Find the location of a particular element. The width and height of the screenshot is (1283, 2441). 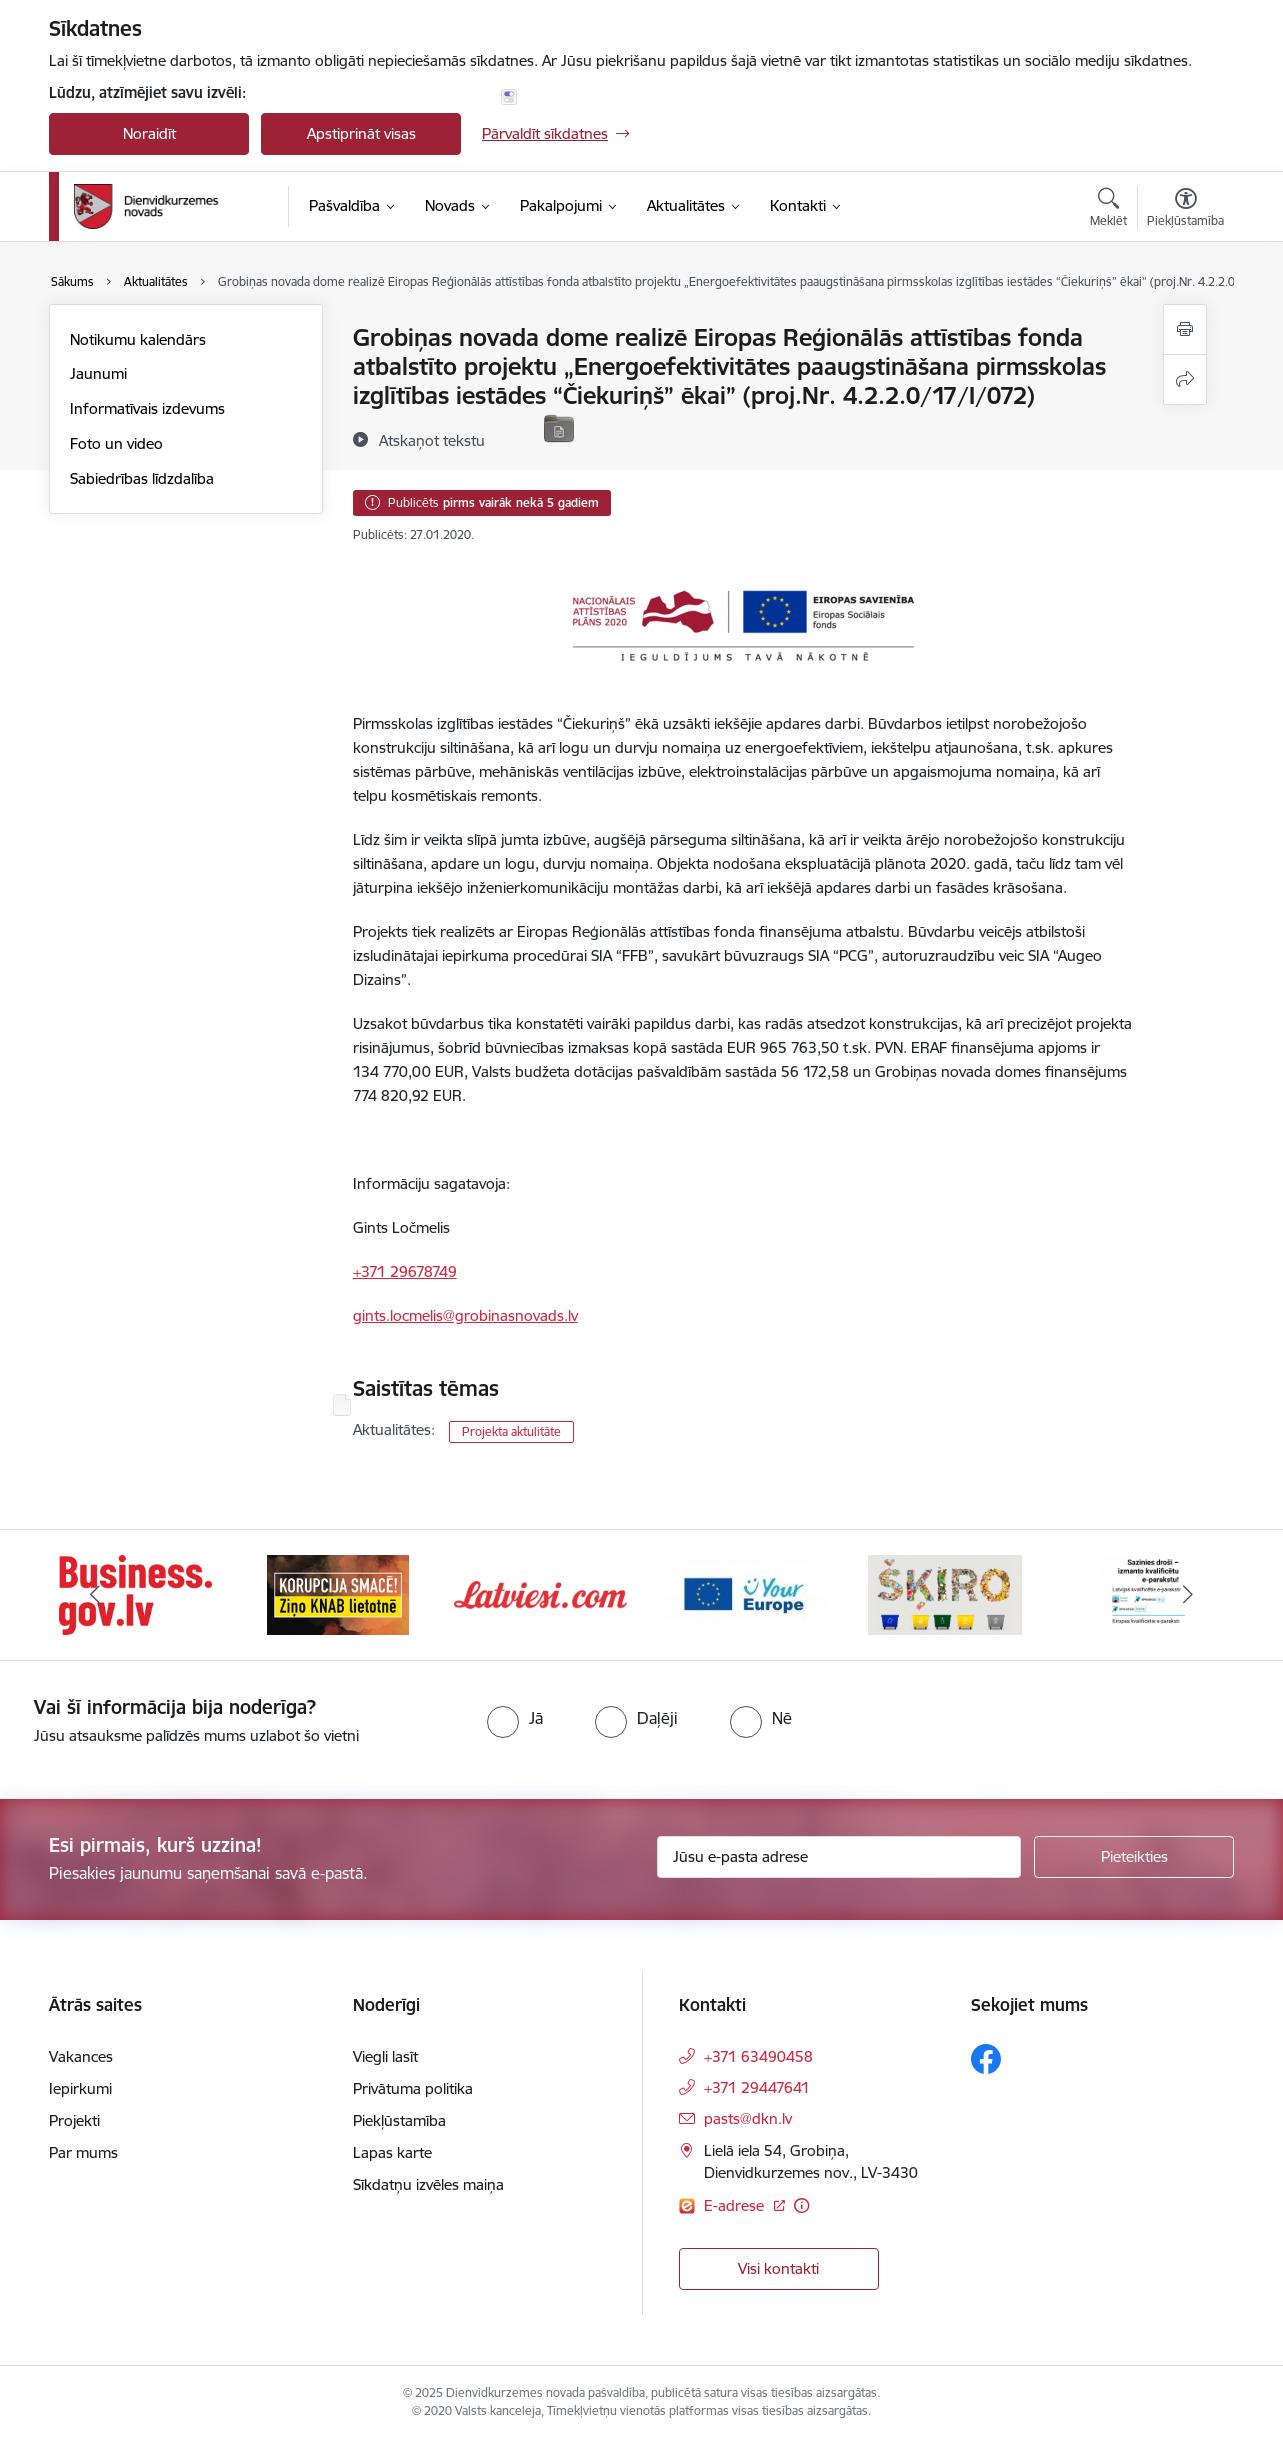

open your documents folder is located at coordinates (559, 428).